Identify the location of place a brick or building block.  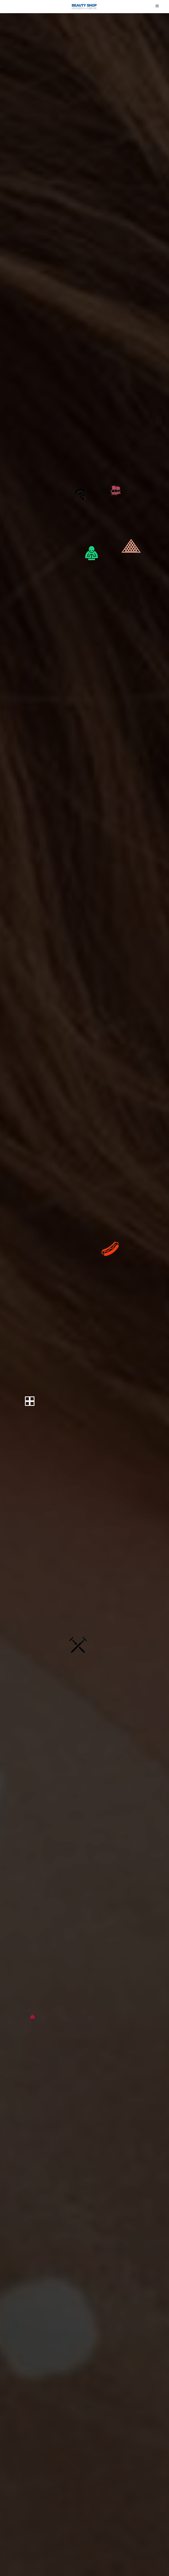
(30, 1401).